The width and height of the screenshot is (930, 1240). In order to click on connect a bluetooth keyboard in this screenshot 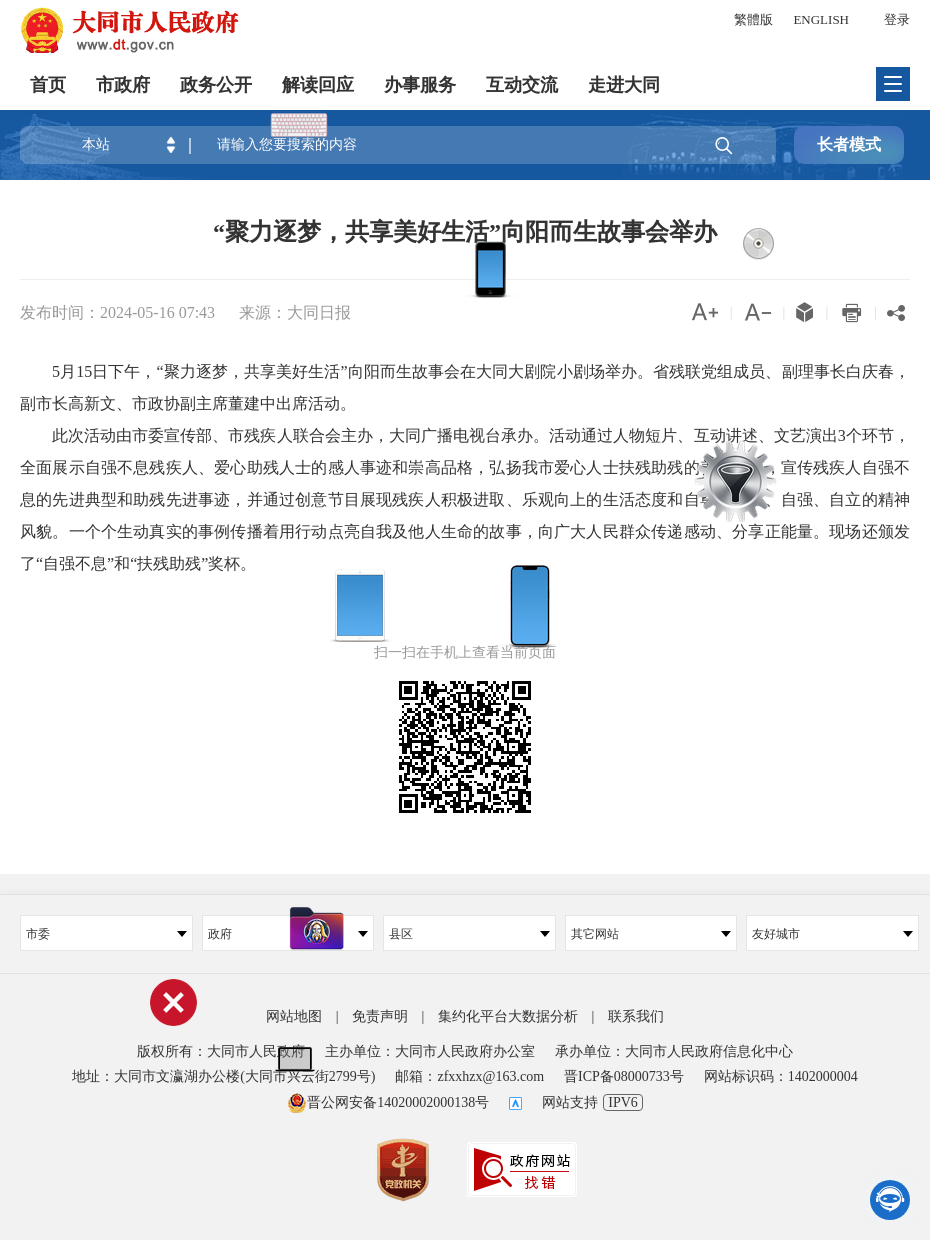, I will do `click(299, 125)`.